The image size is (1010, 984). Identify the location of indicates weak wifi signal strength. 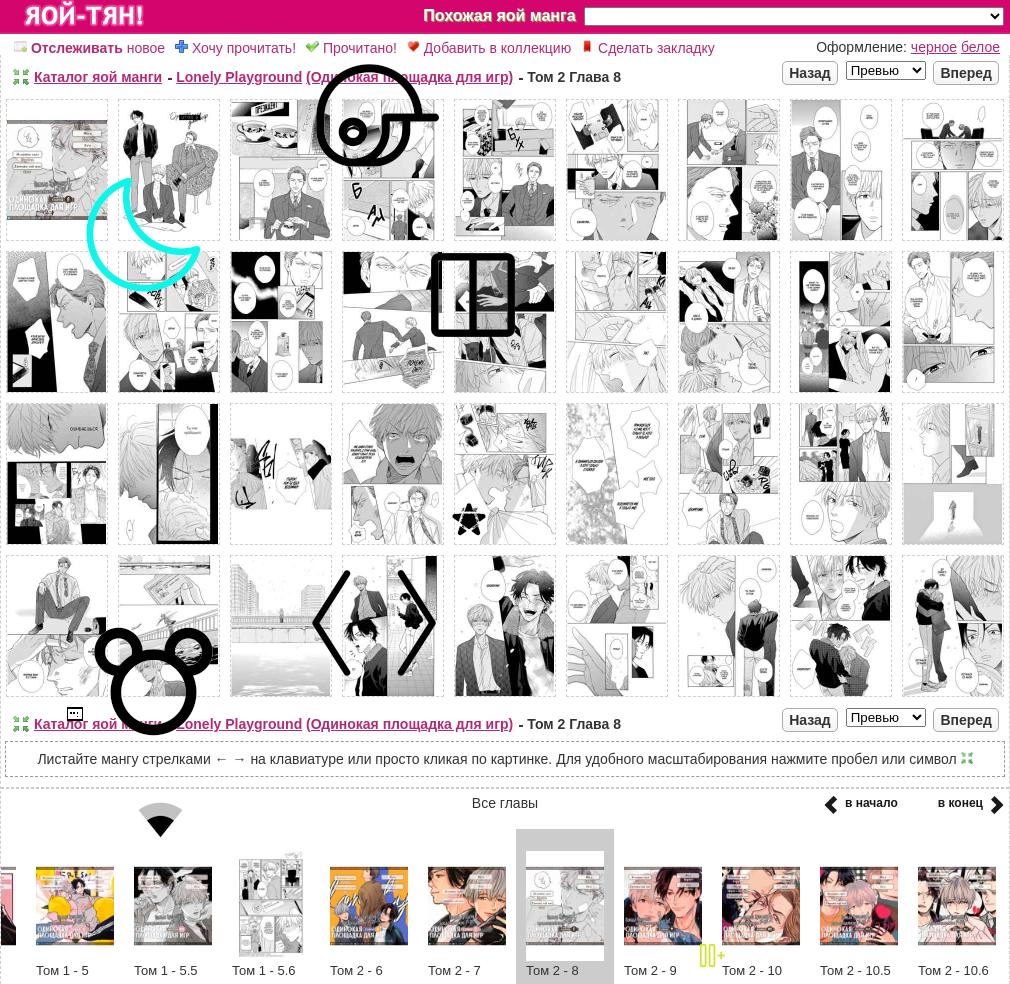
(160, 819).